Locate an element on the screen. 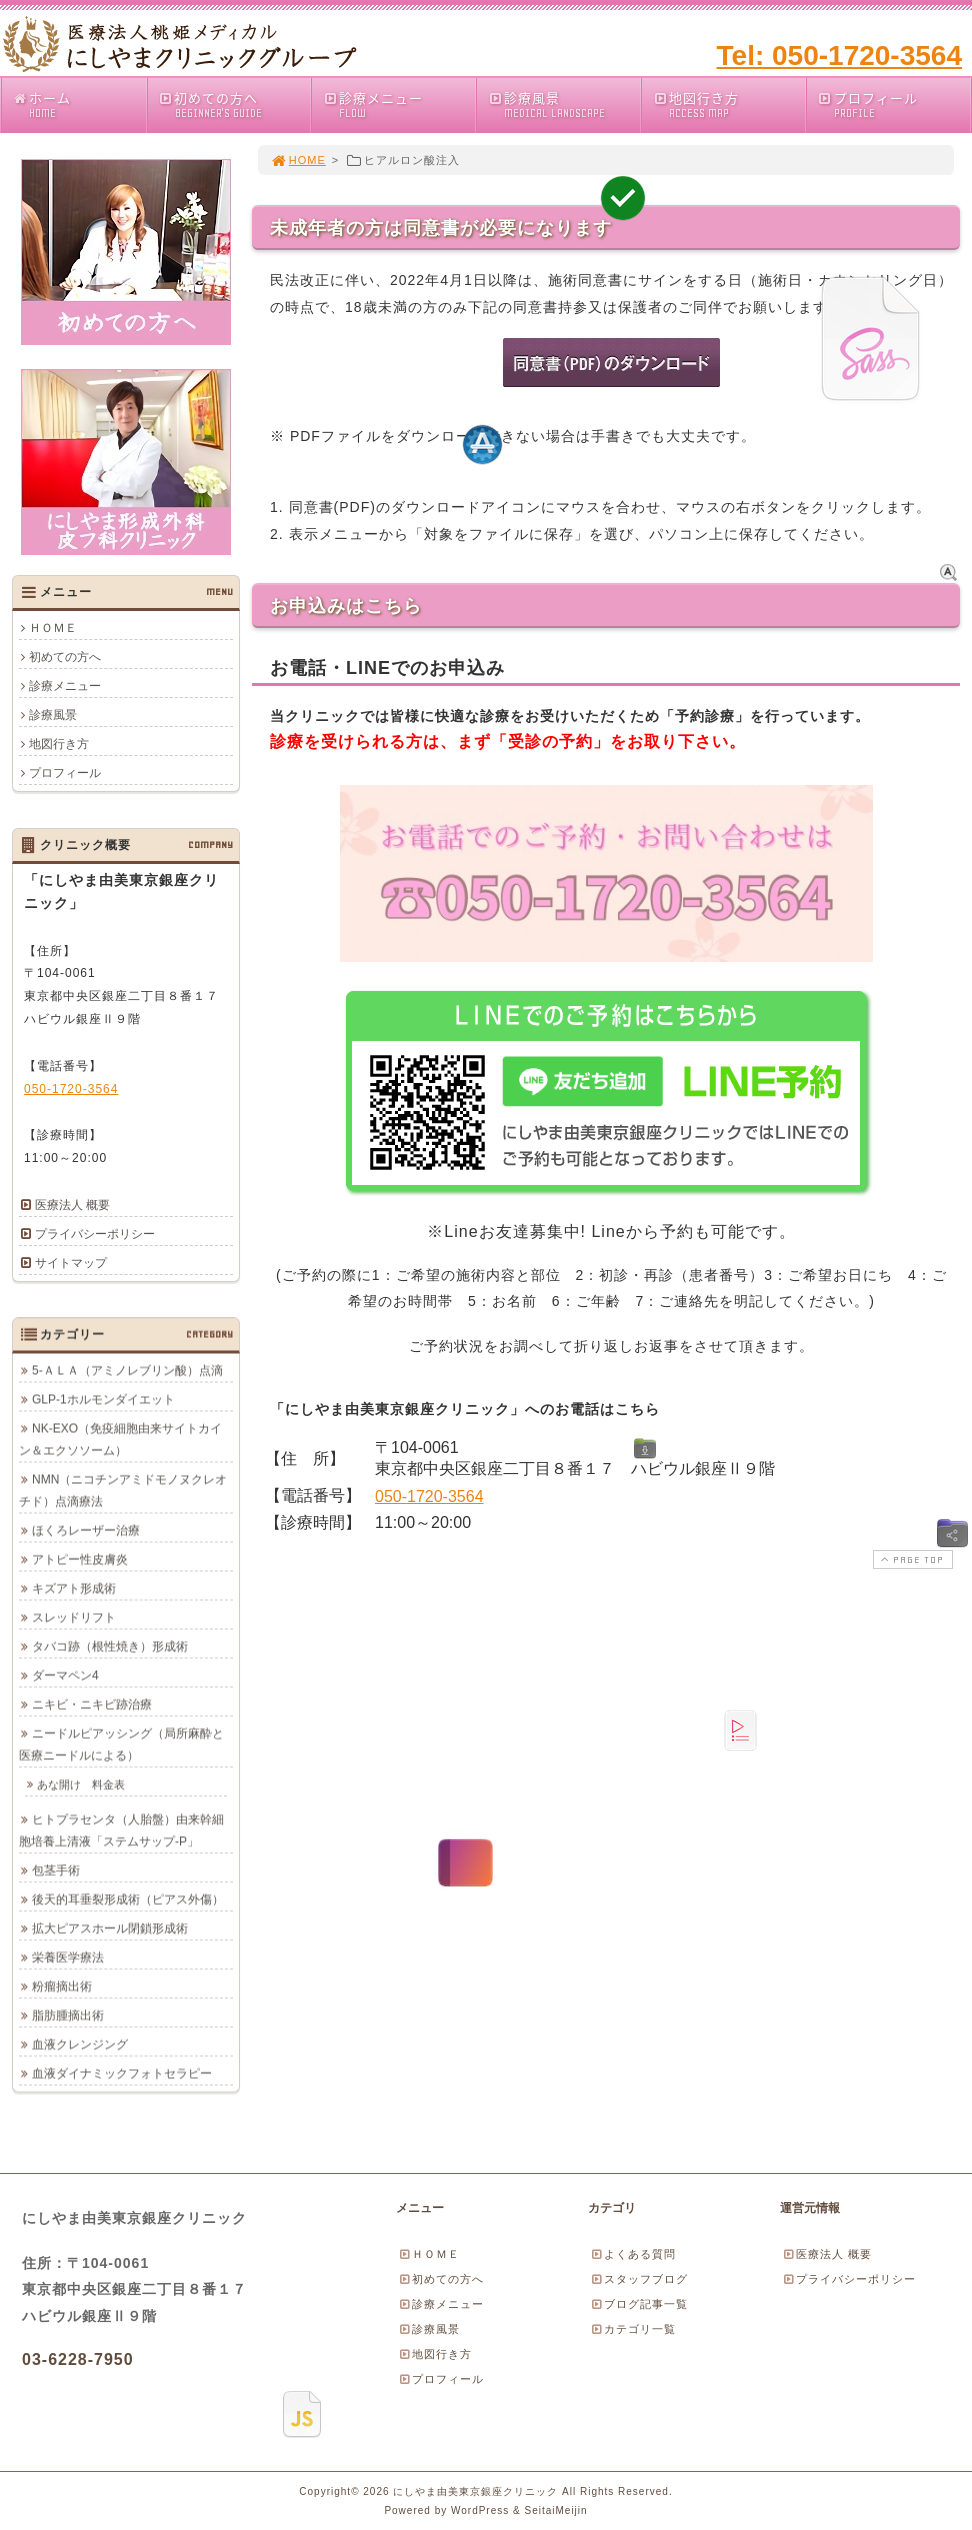 This screenshot has height=2530, width=972. open downloads folder is located at coordinates (645, 1448).